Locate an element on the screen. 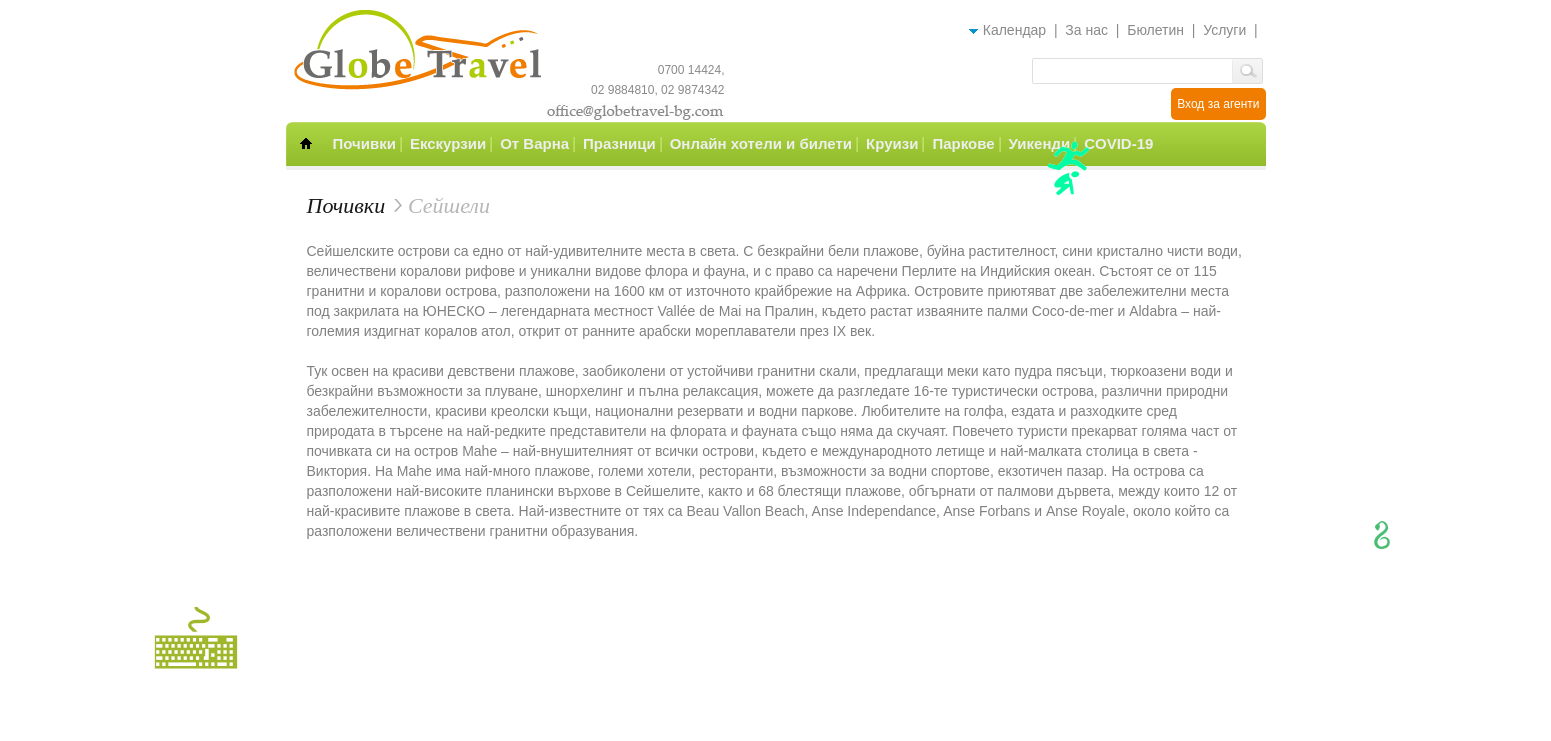 This screenshot has height=741, width=1551. indicates poison status effect on character is located at coordinates (1382, 535).